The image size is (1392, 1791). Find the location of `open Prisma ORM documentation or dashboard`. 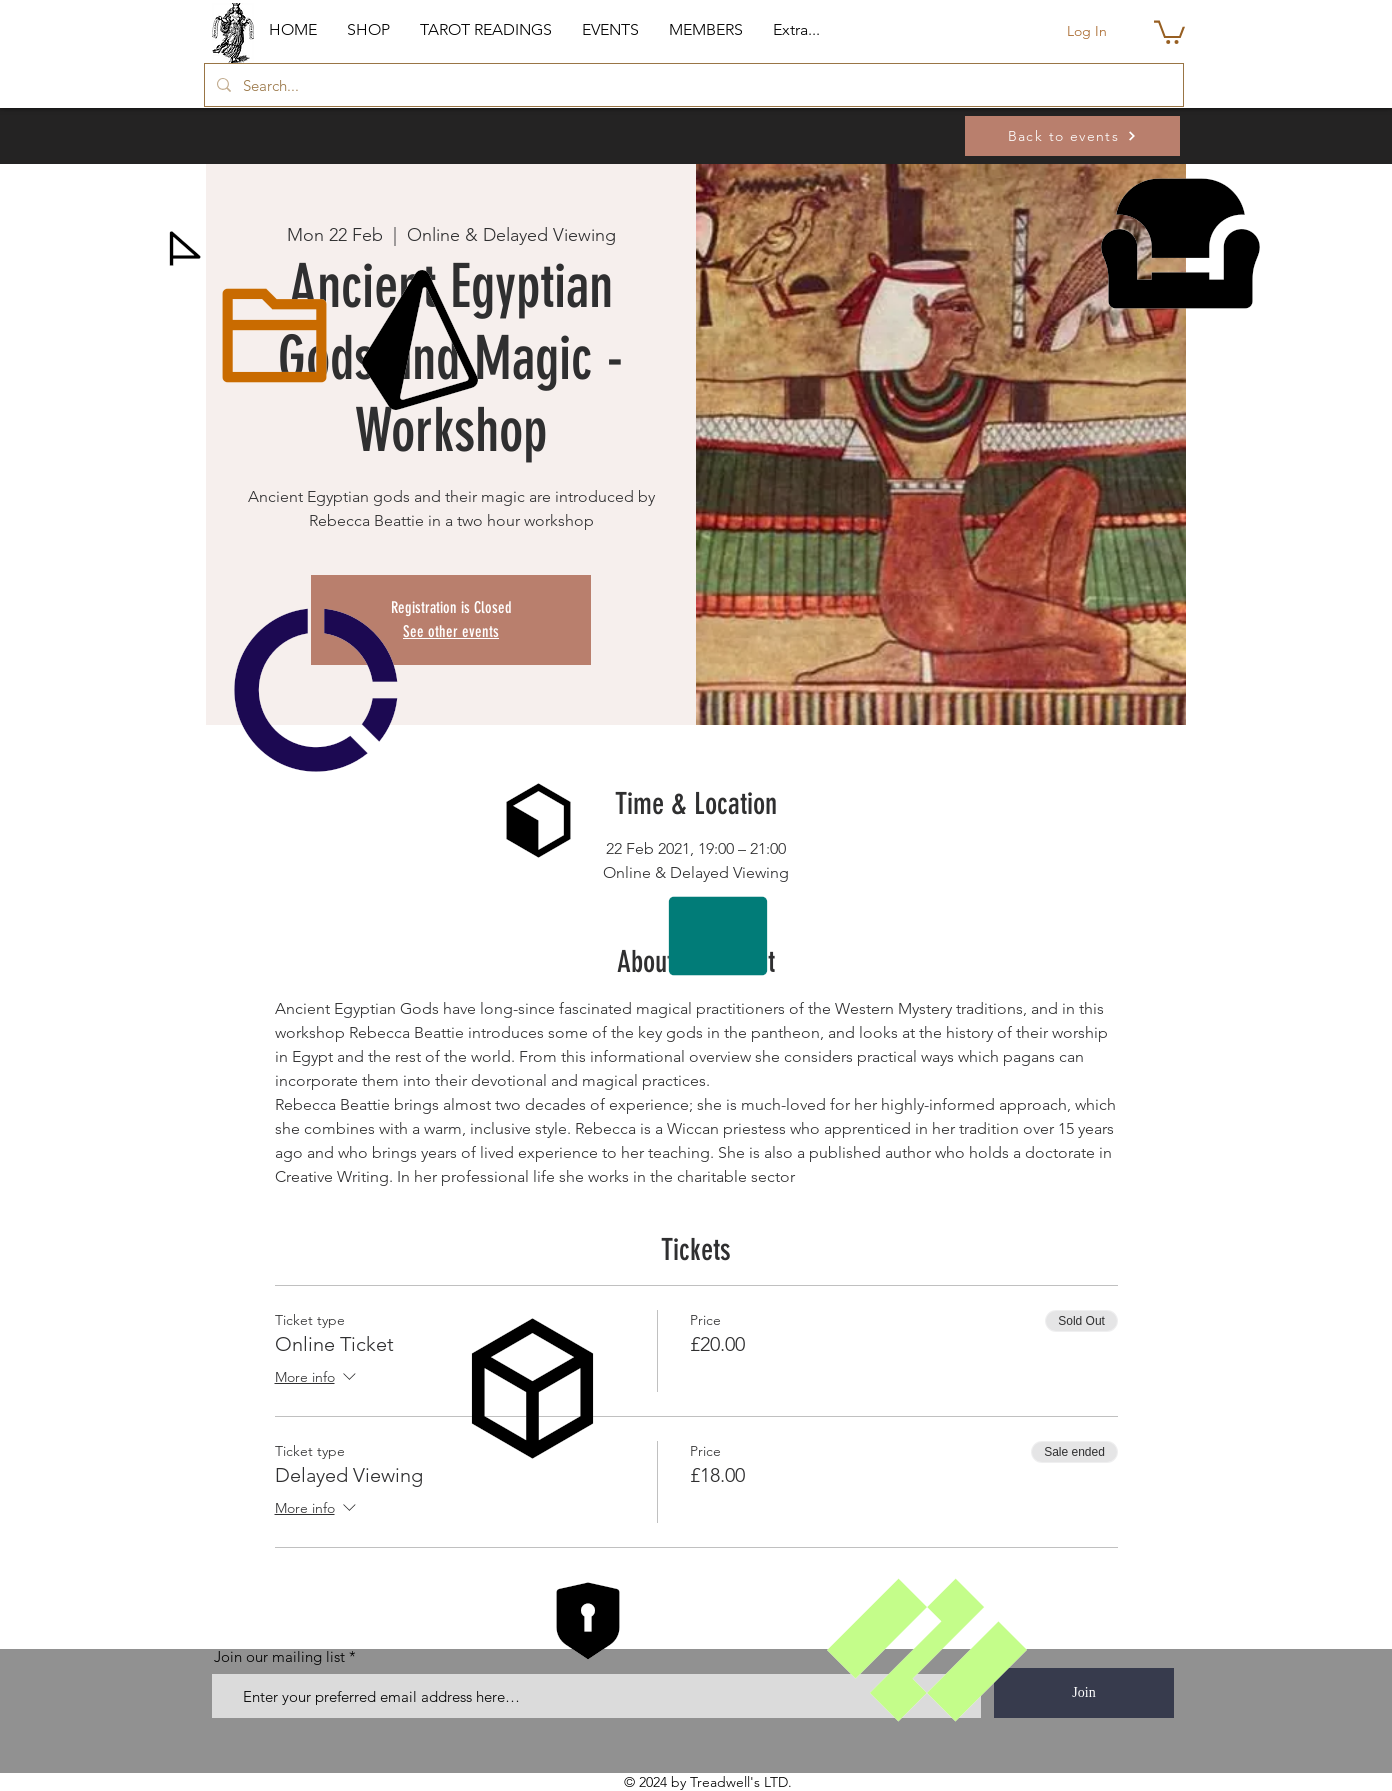

open Prisma ORM documentation or dashboard is located at coordinates (420, 340).